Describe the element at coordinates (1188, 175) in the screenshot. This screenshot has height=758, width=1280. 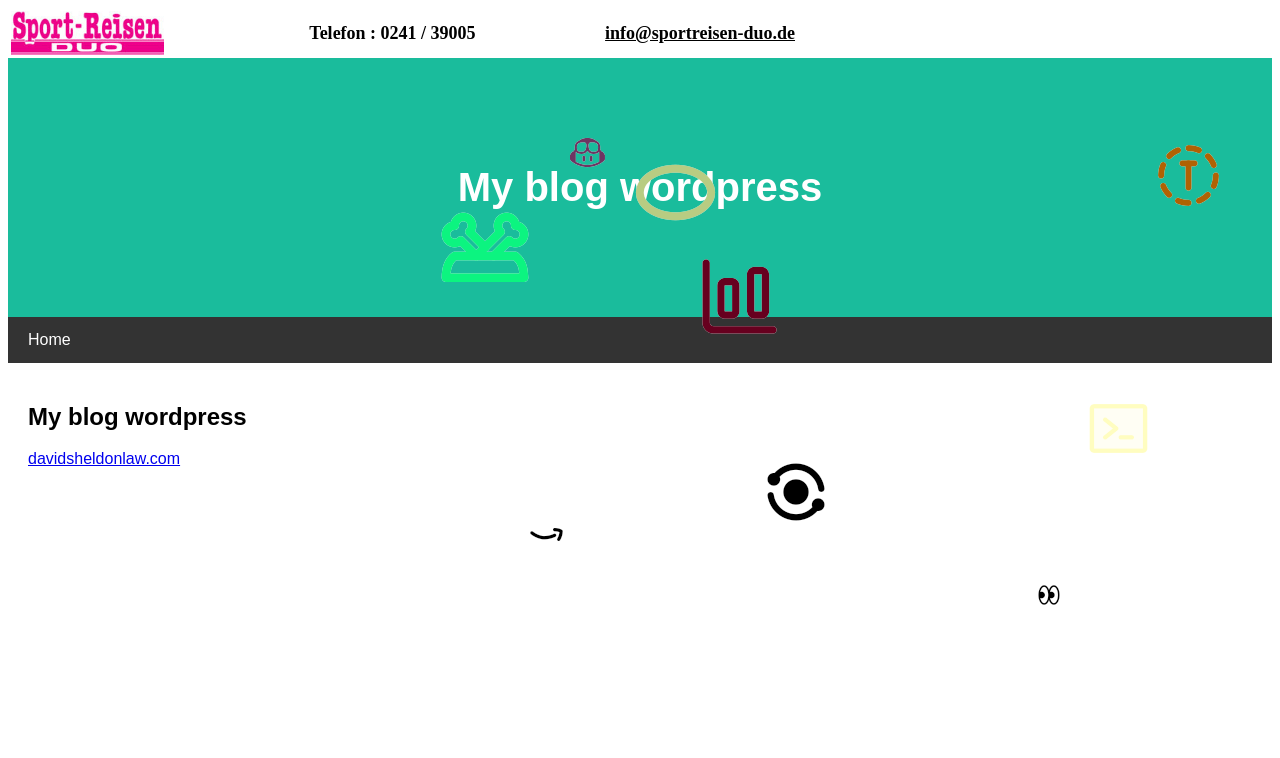
I see `indicates text formatting or typography options` at that location.